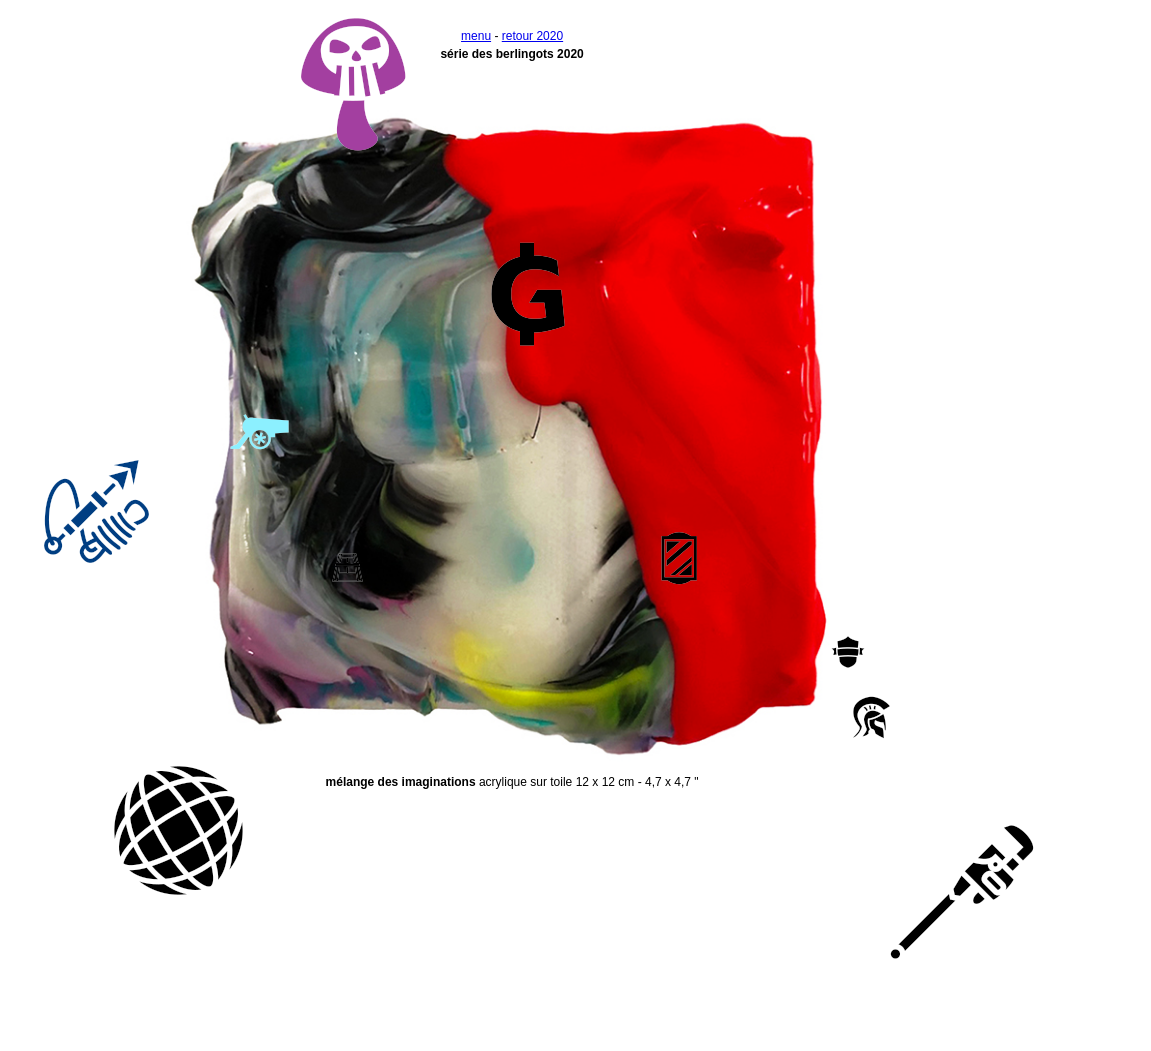  Describe the element at coordinates (527, 294) in the screenshot. I see `view your current credits balance` at that location.